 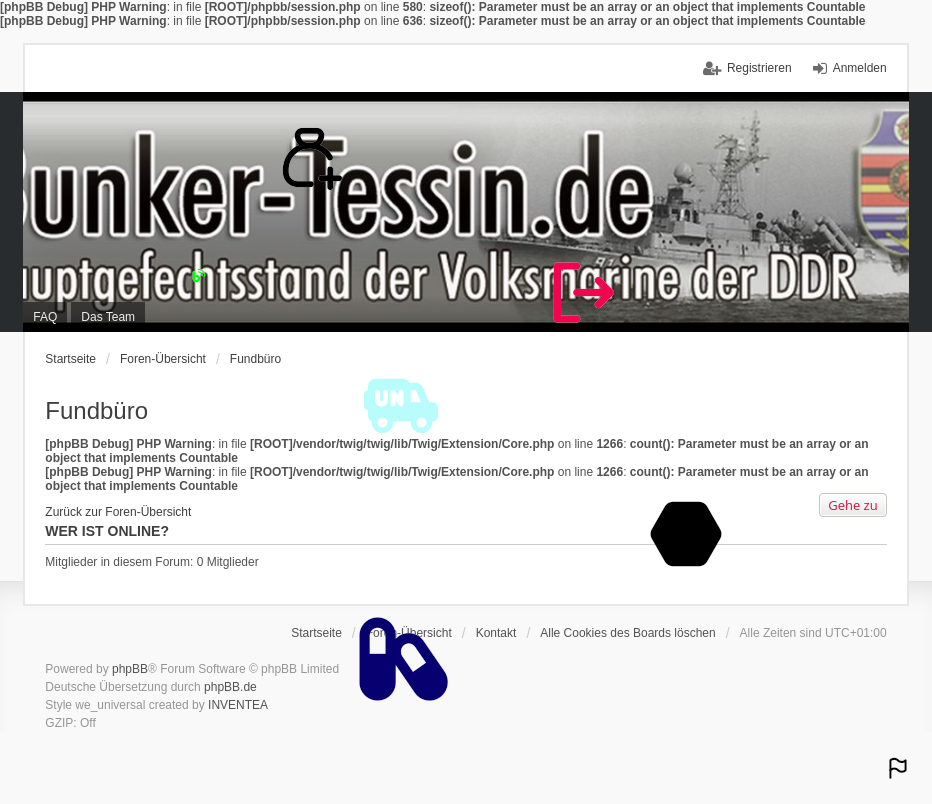 What do you see at coordinates (686, 534) in the screenshot?
I see `hexagonal shape indicator or geometric element` at bounding box center [686, 534].